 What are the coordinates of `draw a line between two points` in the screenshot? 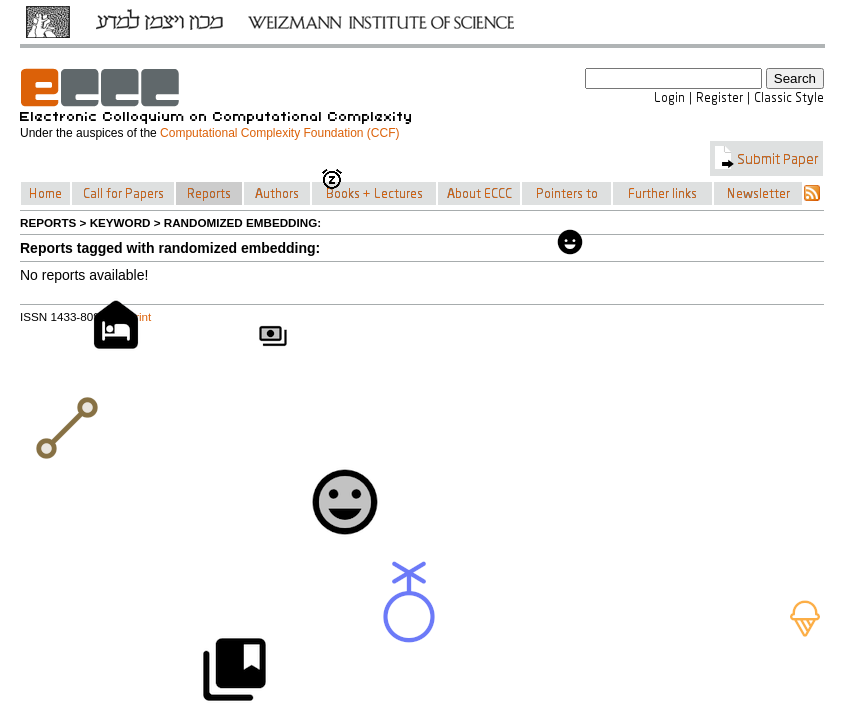 It's located at (67, 428).